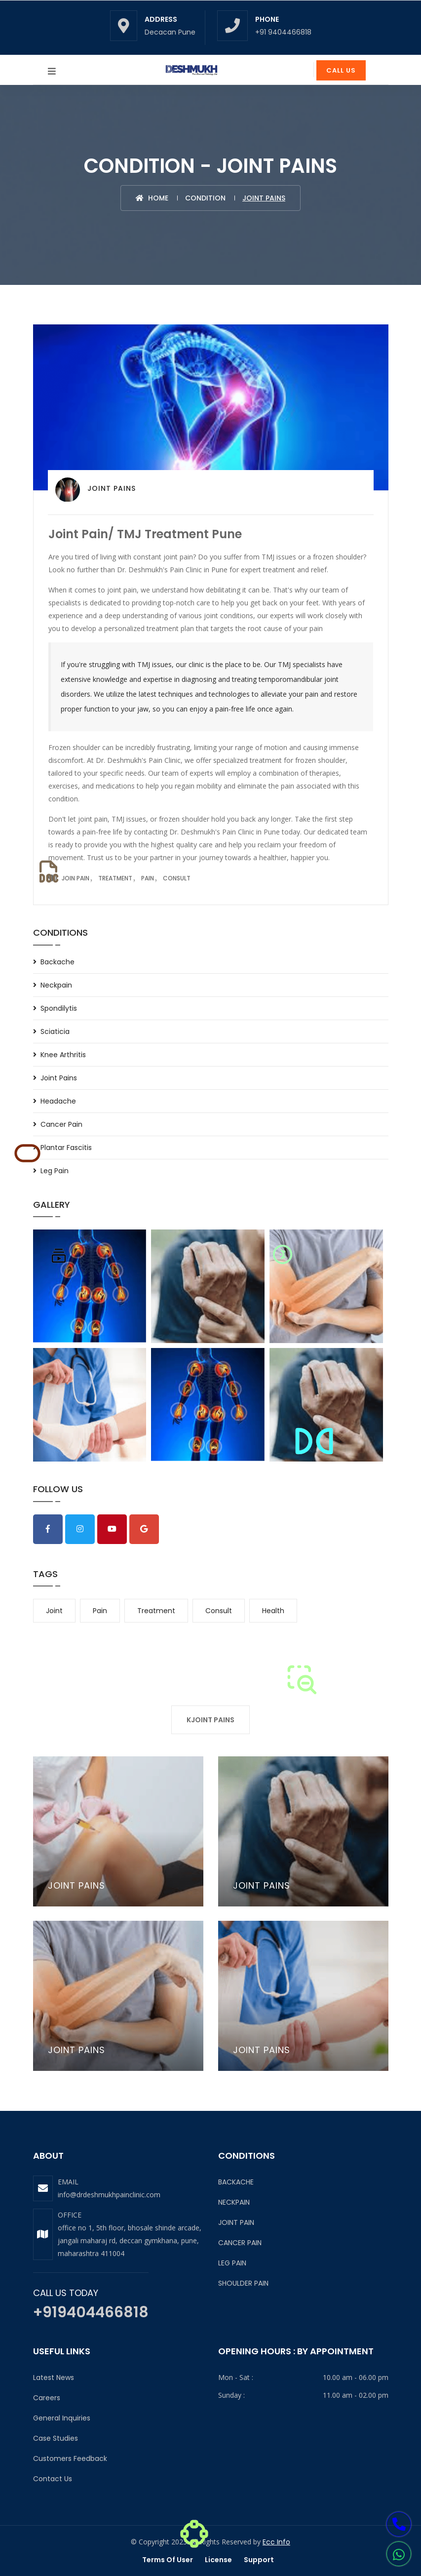  What do you see at coordinates (194, 2534) in the screenshot?
I see `edit vector path anchor points` at bounding box center [194, 2534].